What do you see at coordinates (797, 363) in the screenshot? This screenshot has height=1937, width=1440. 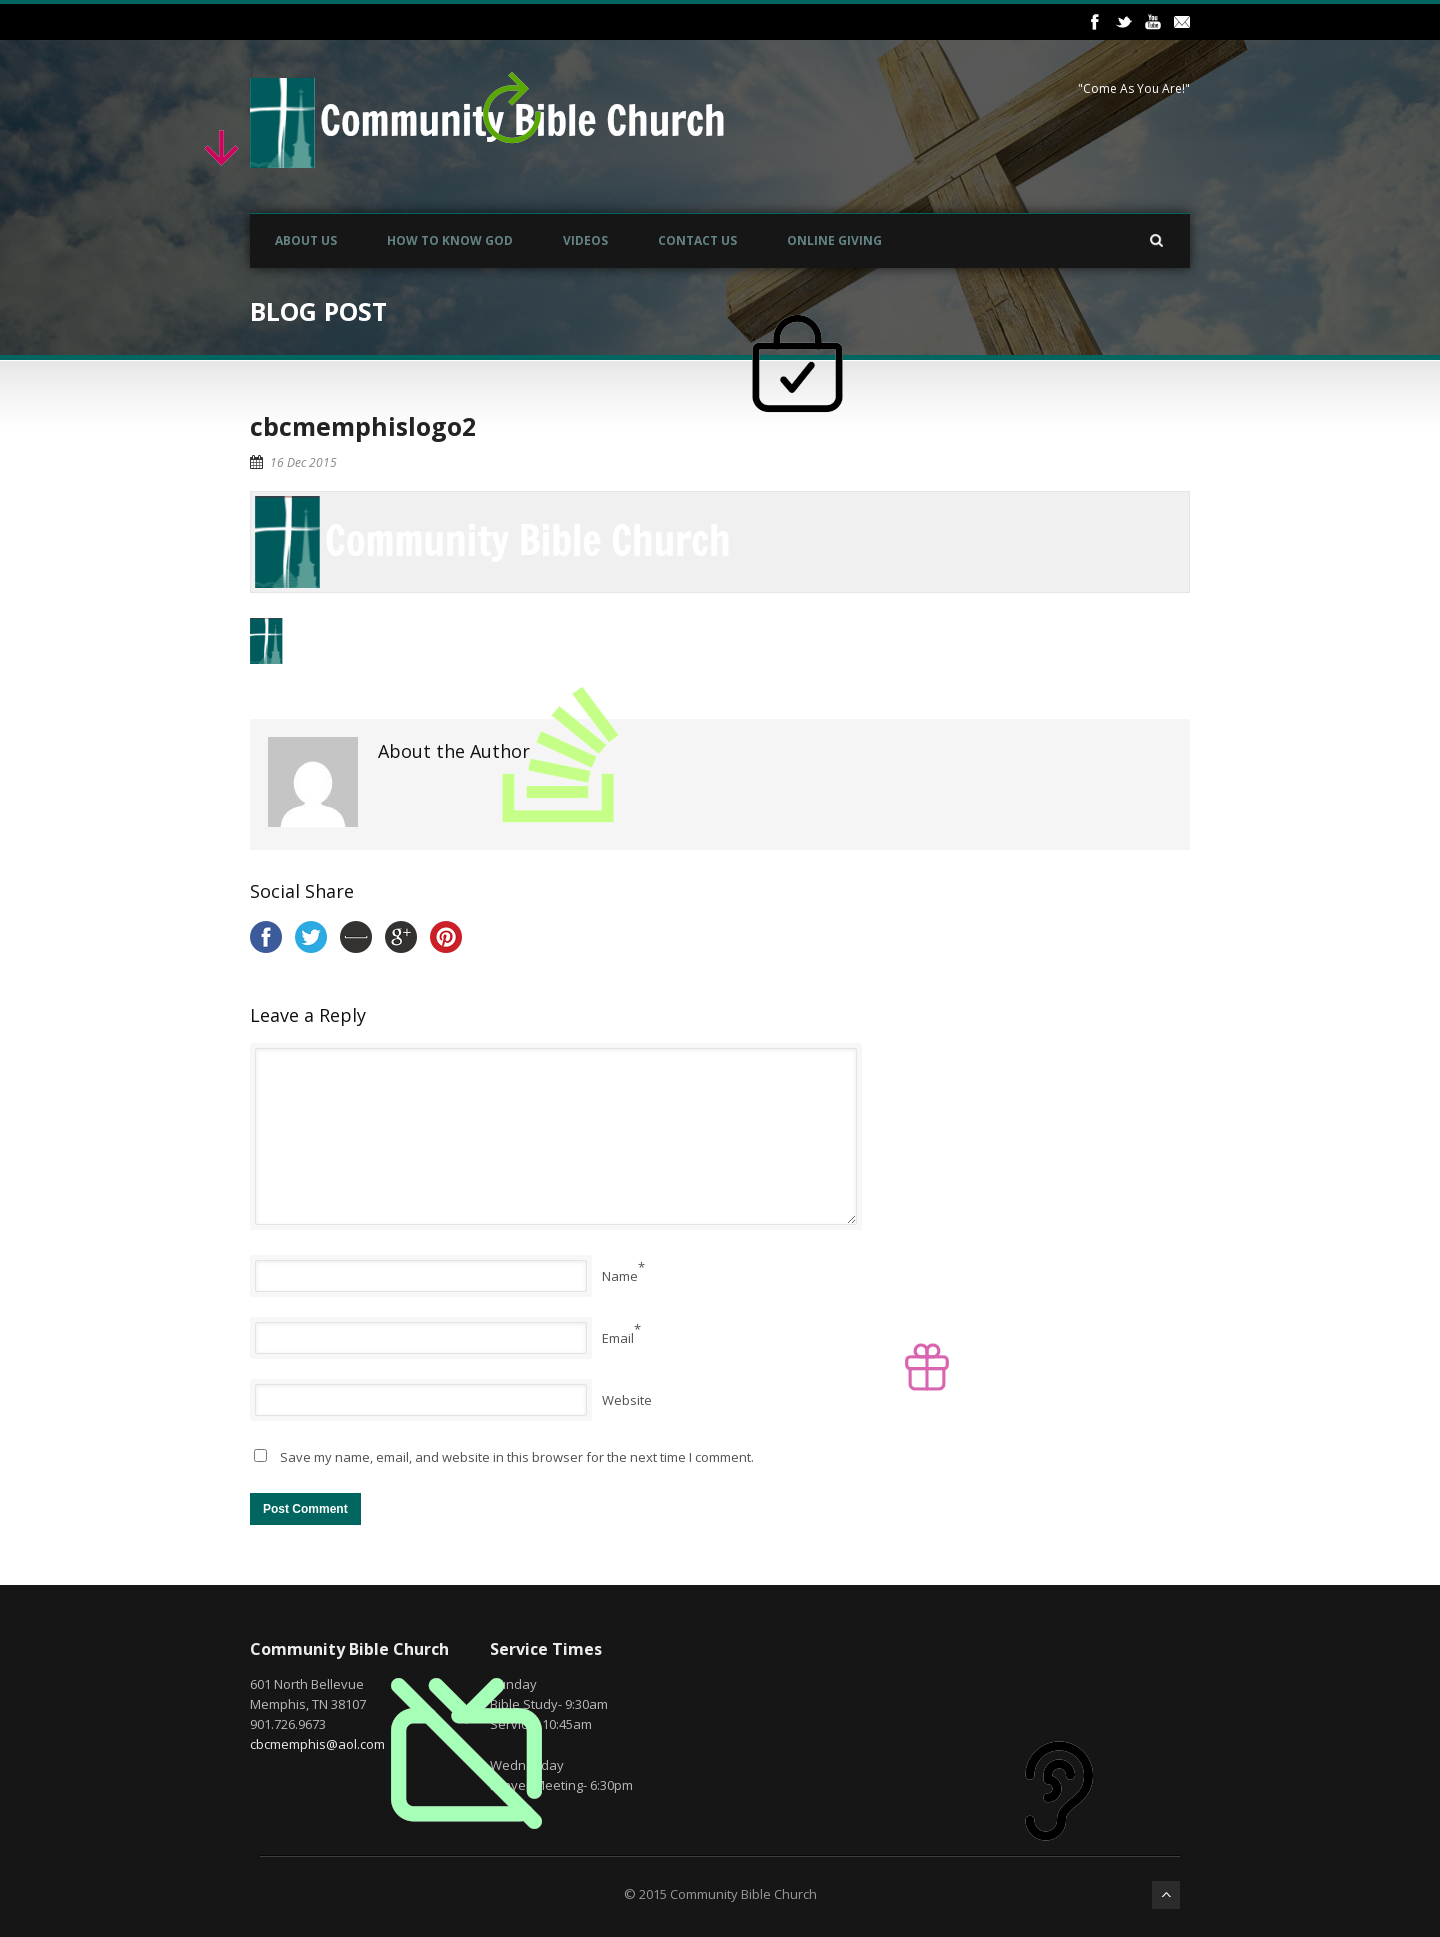 I see `order confirmed or purchase complete` at bounding box center [797, 363].